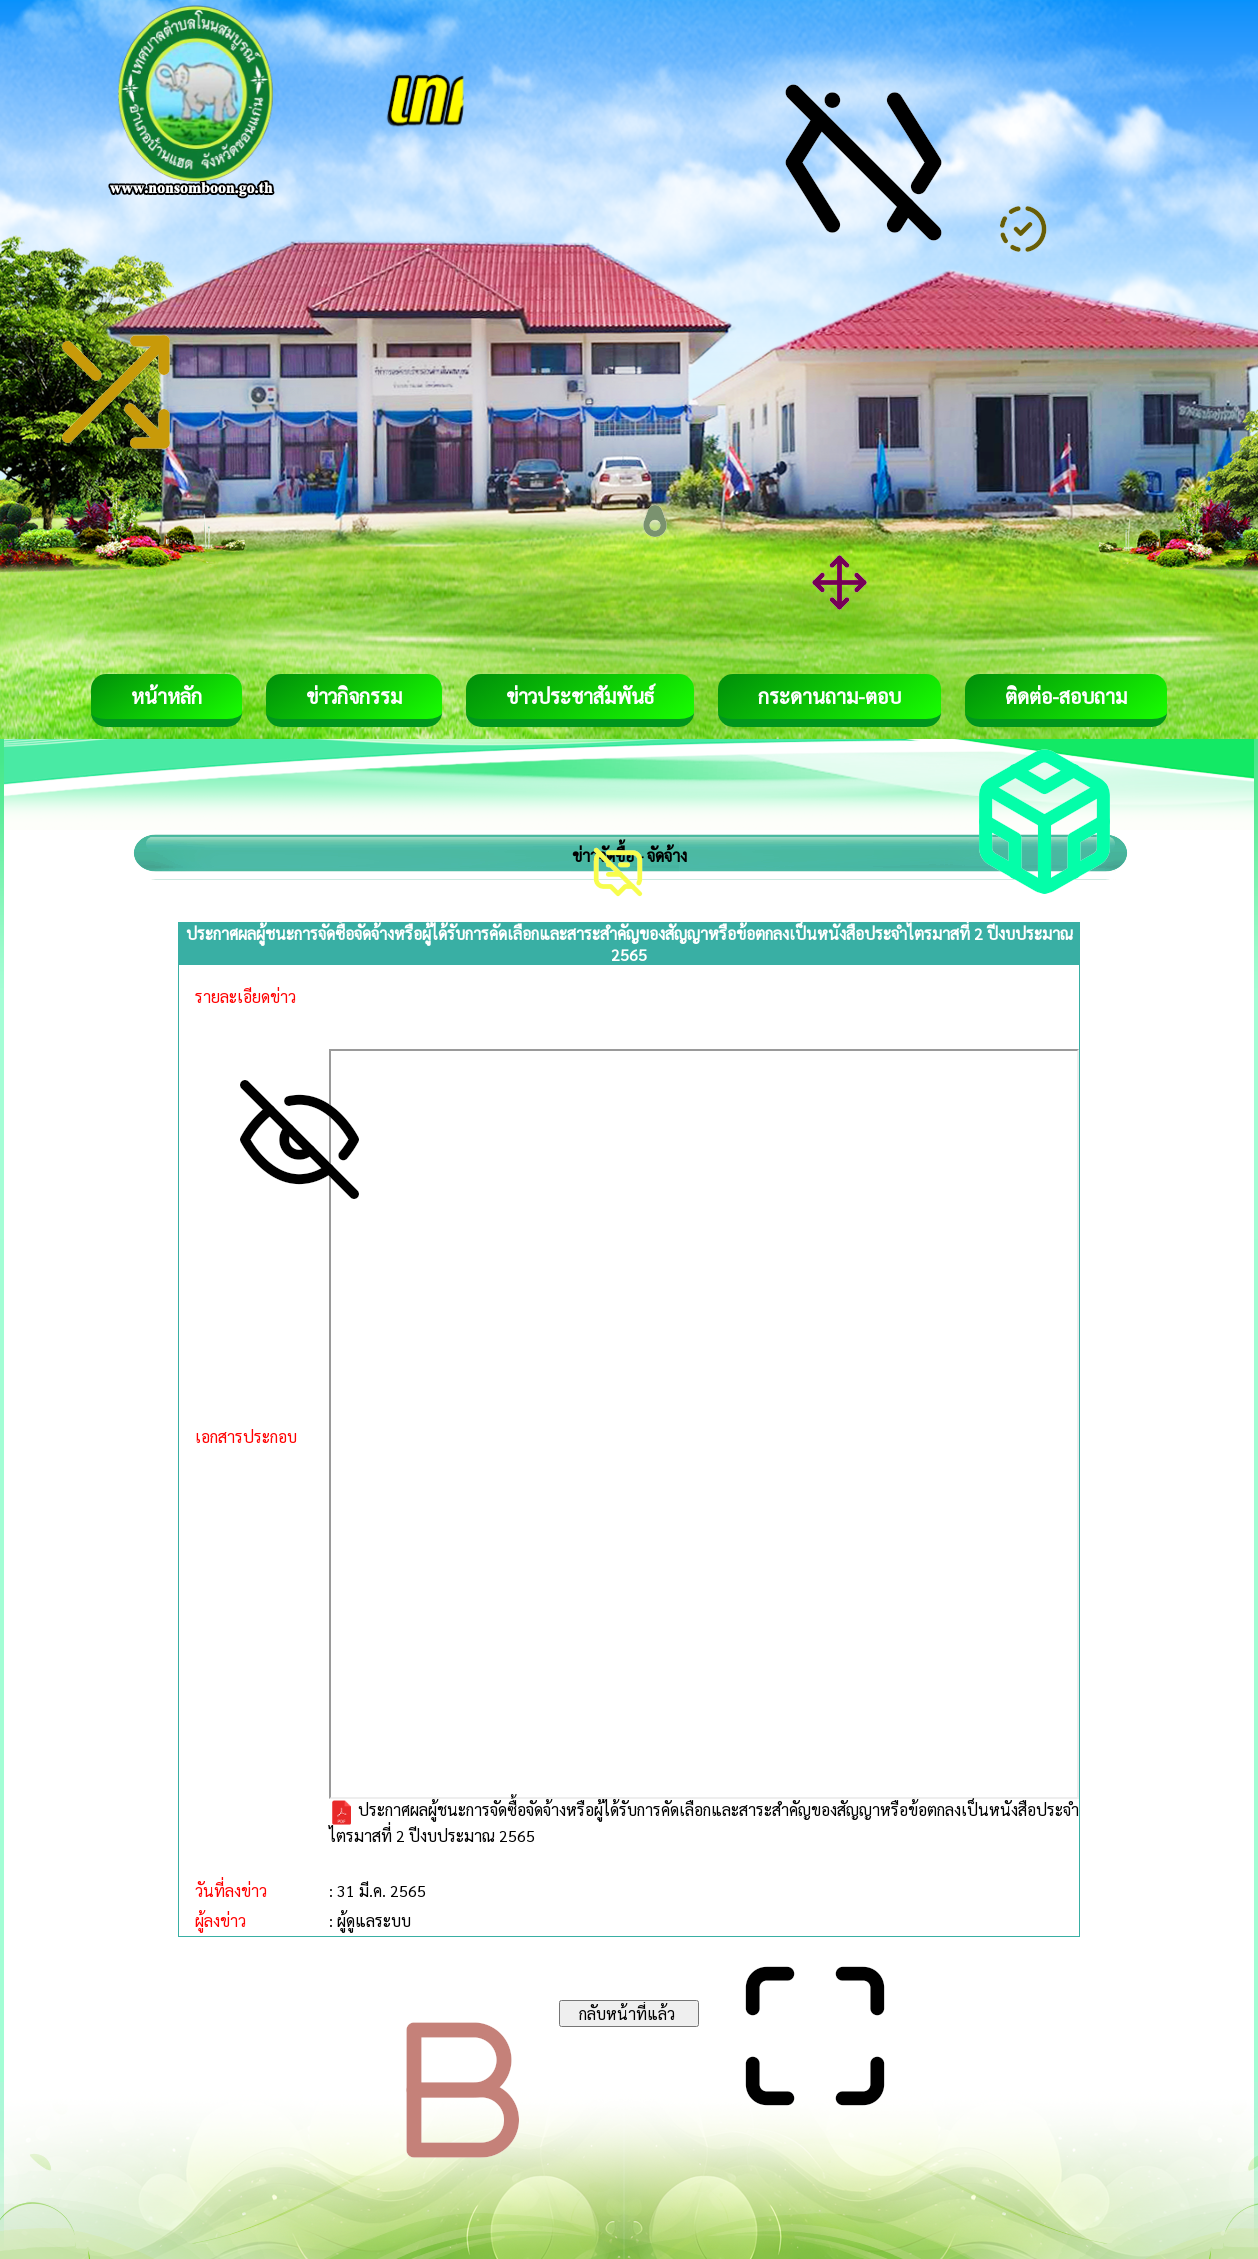  What do you see at coordinates (815, 2036) in the screenshot?
I see `maximize window to full screen` at bounding box center [815, 2036].